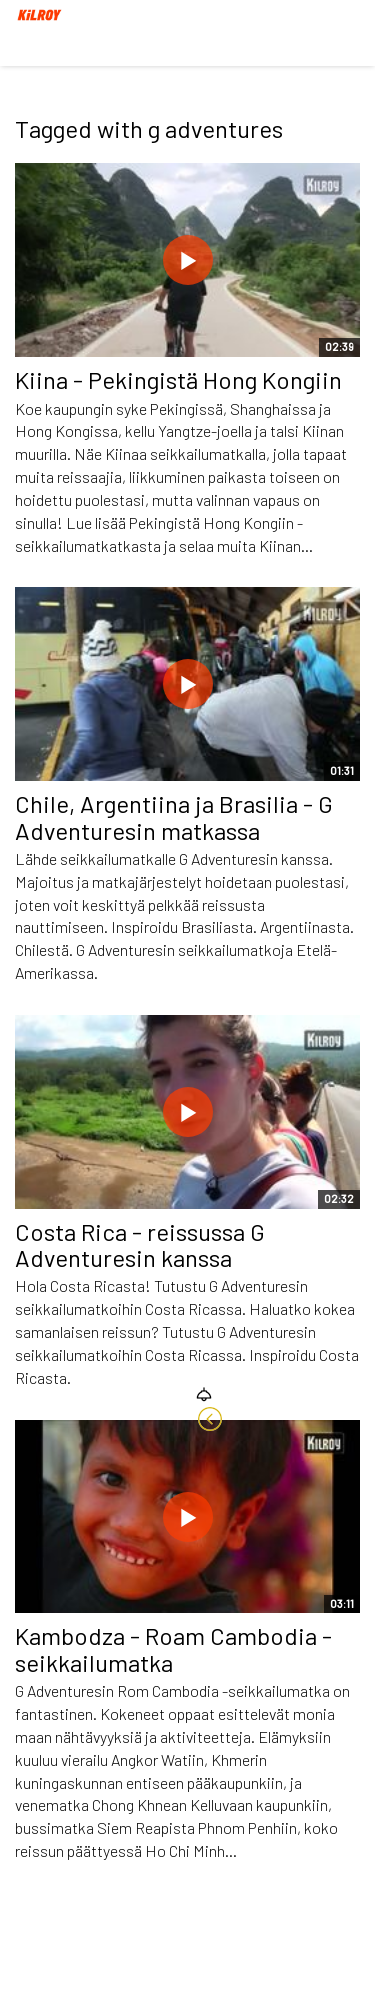  What do you see at coordinates (210, 1419) in the screenshot?
I see `go back to the previous screen` at bounding box center [210, 1419].